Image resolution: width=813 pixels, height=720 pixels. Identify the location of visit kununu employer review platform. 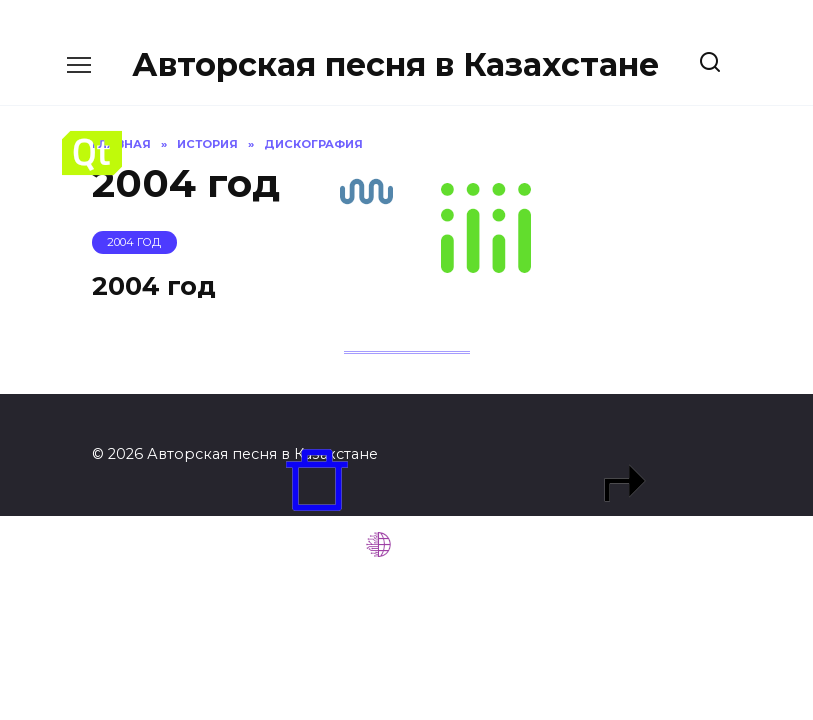
(366, 191).